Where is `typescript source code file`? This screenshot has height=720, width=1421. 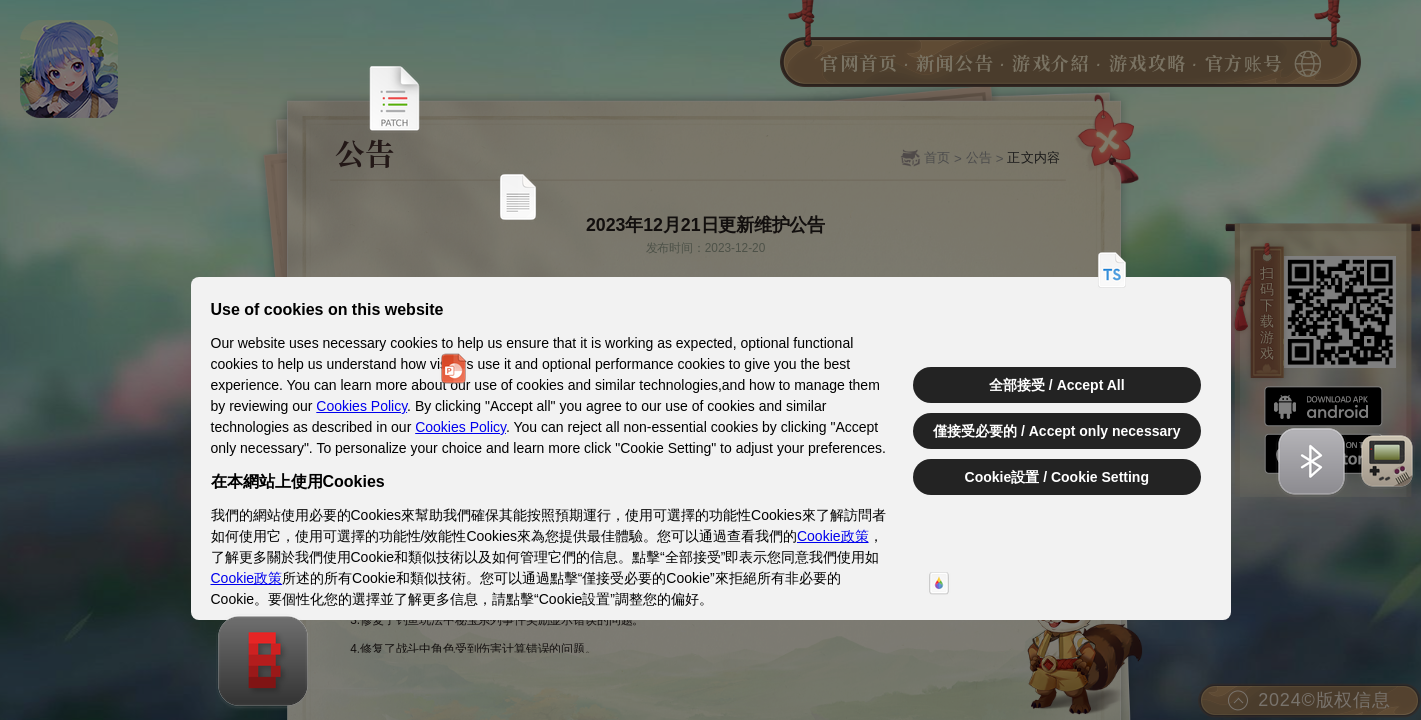
typescript source code file is located at coordinates (1112, 270).